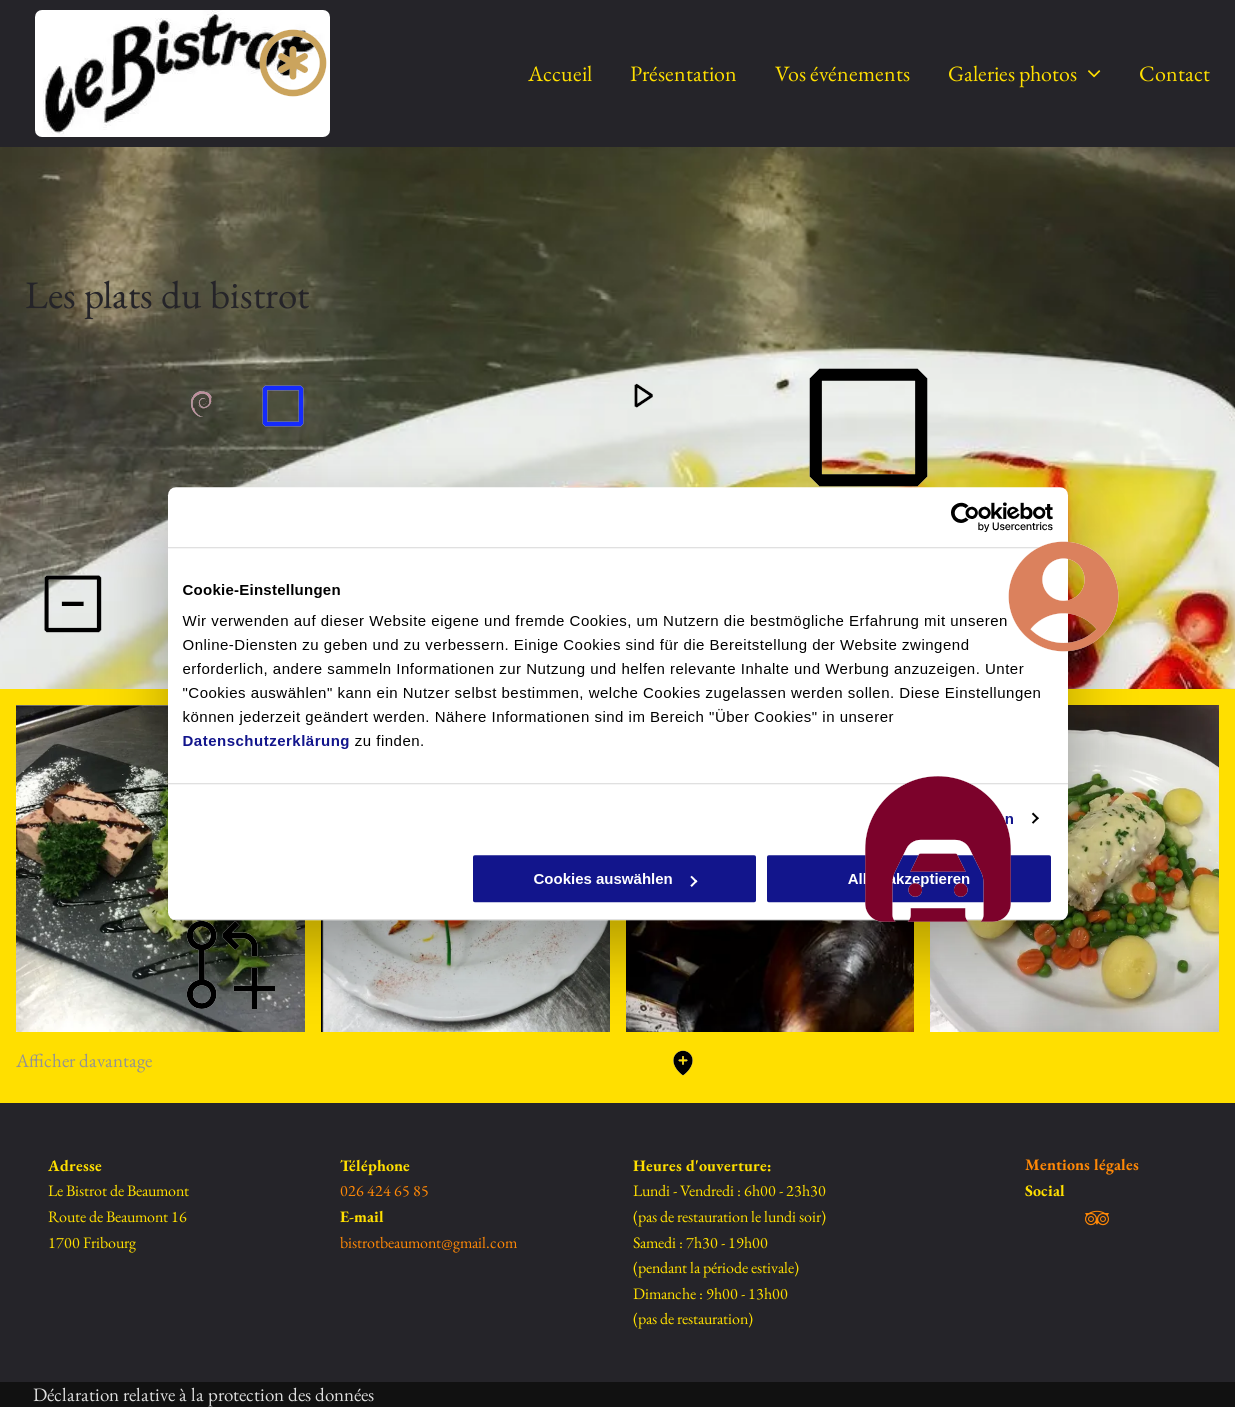  I want to click on indicates tunnel or underground passage ahead, so click(938, 849).